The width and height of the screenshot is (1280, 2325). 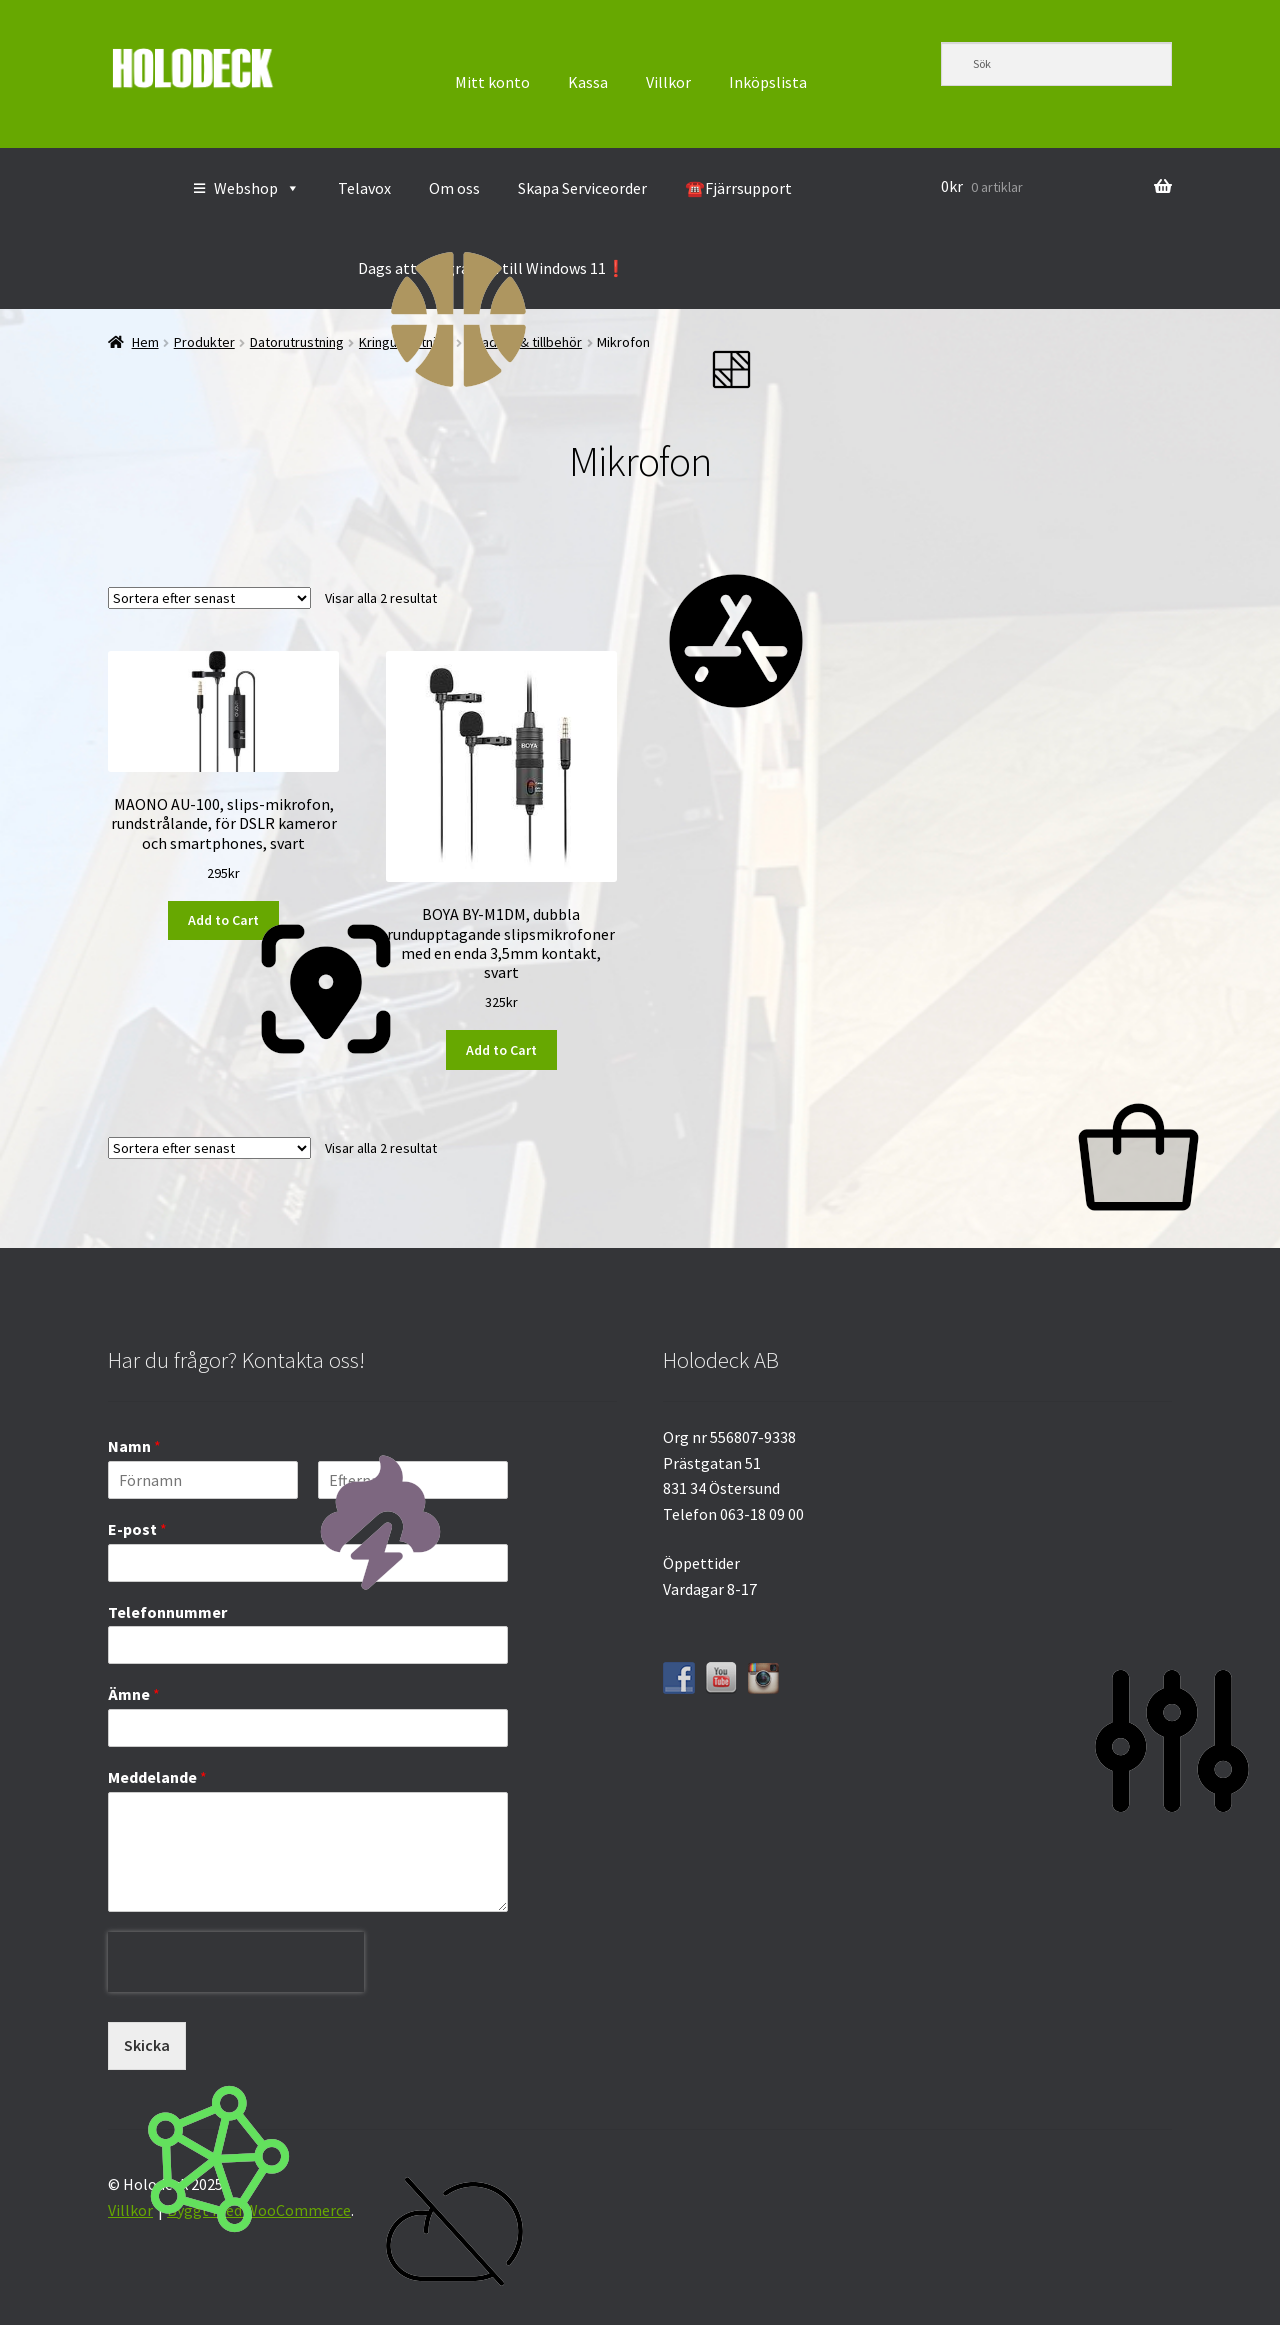 I want to click on cloud storage unavailable or offline, so click(x=454, y=2231).